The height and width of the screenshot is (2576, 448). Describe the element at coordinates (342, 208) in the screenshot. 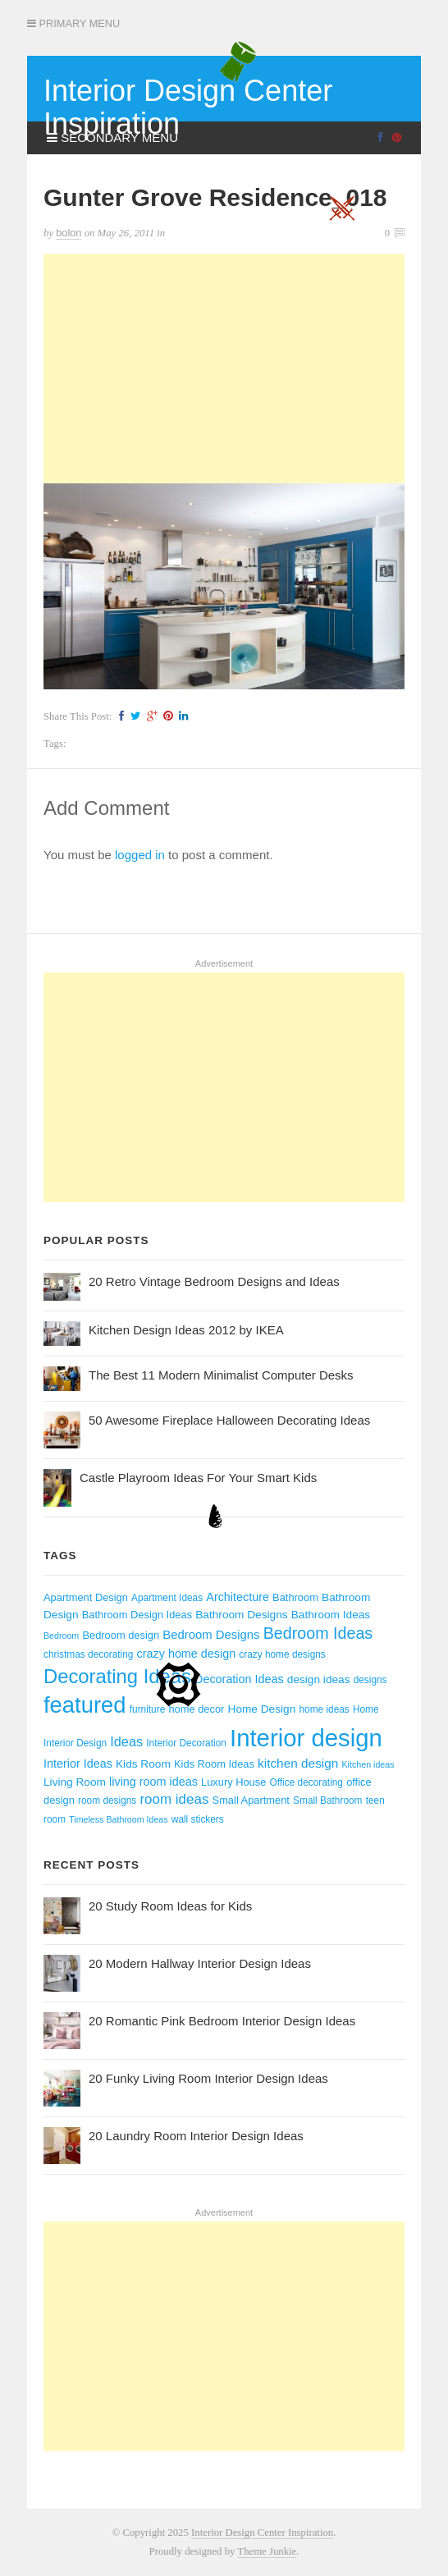

I see `indicates combat or battle mode` at that location.